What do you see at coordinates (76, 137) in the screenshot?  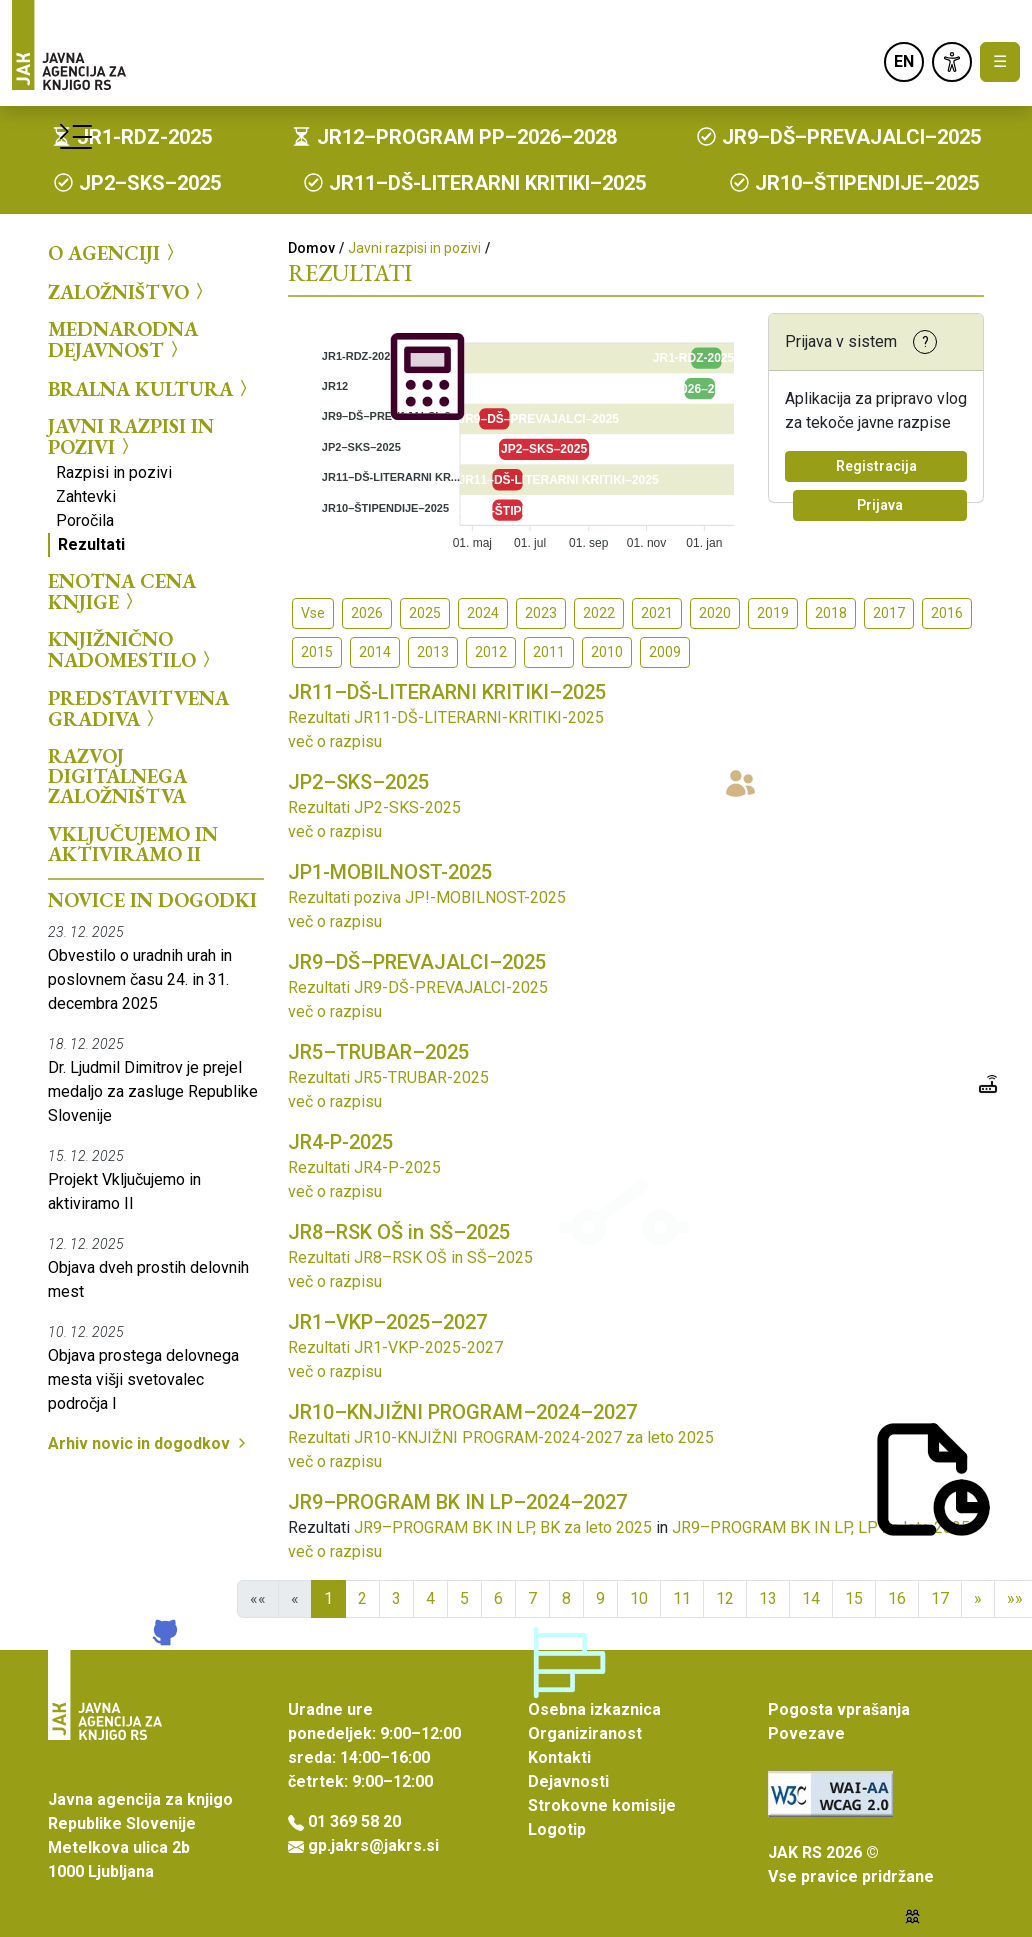 I see `increase text indent level` at bounding box center [76, 137].